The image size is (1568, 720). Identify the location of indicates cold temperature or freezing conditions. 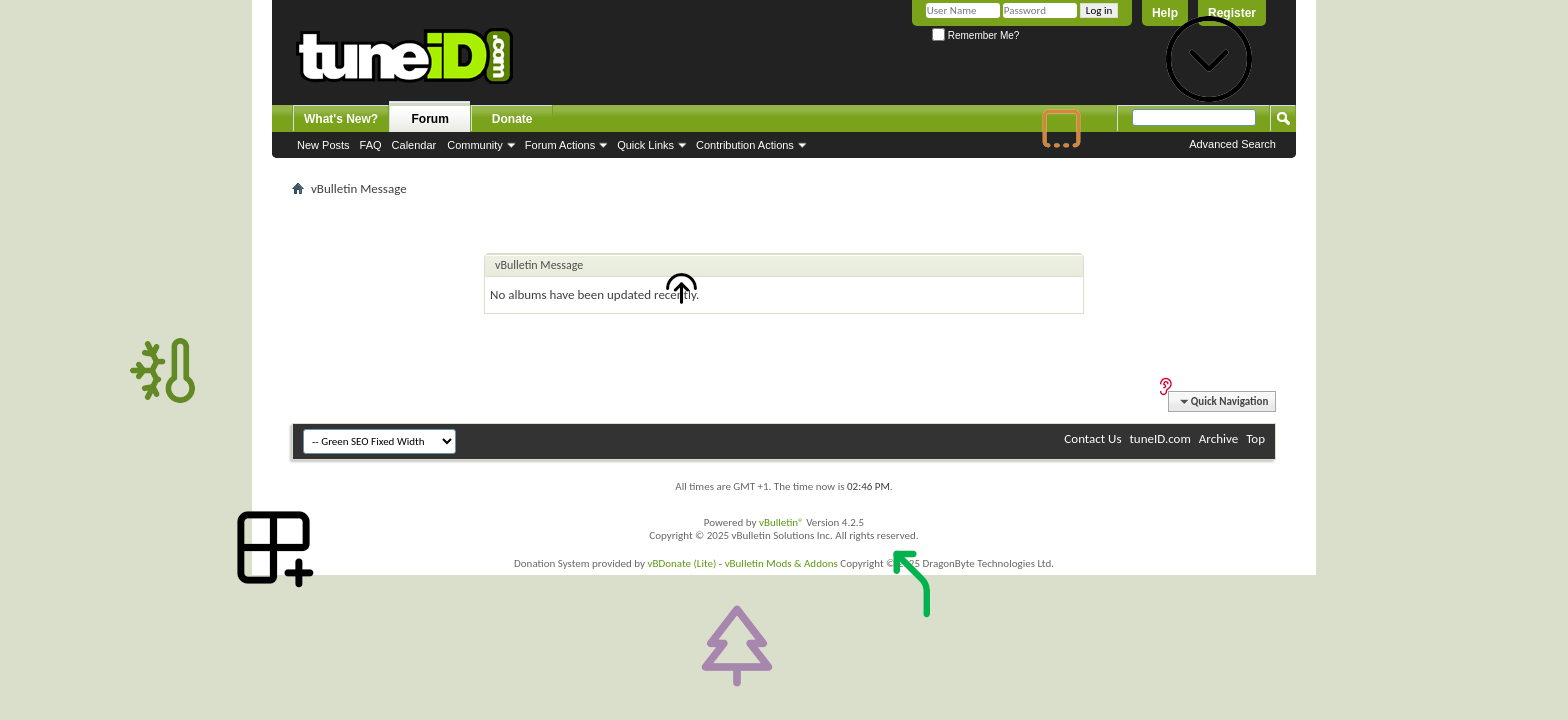
(162, 370).